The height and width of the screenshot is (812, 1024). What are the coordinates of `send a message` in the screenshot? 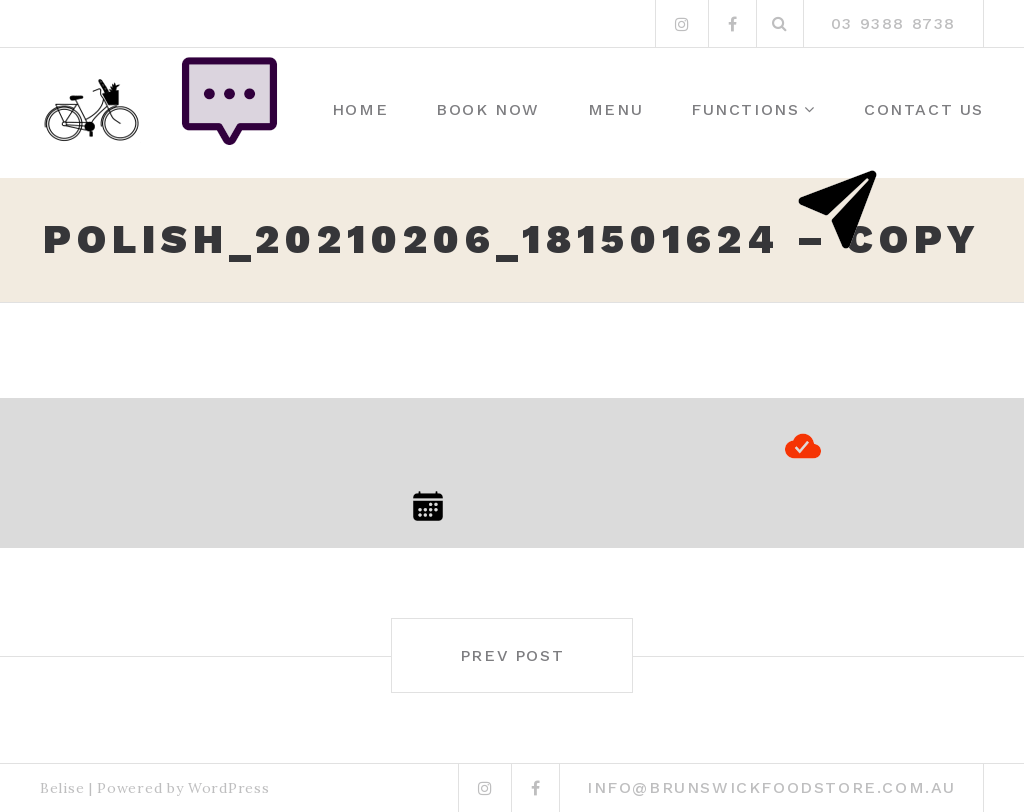 It's located at (837, 209).